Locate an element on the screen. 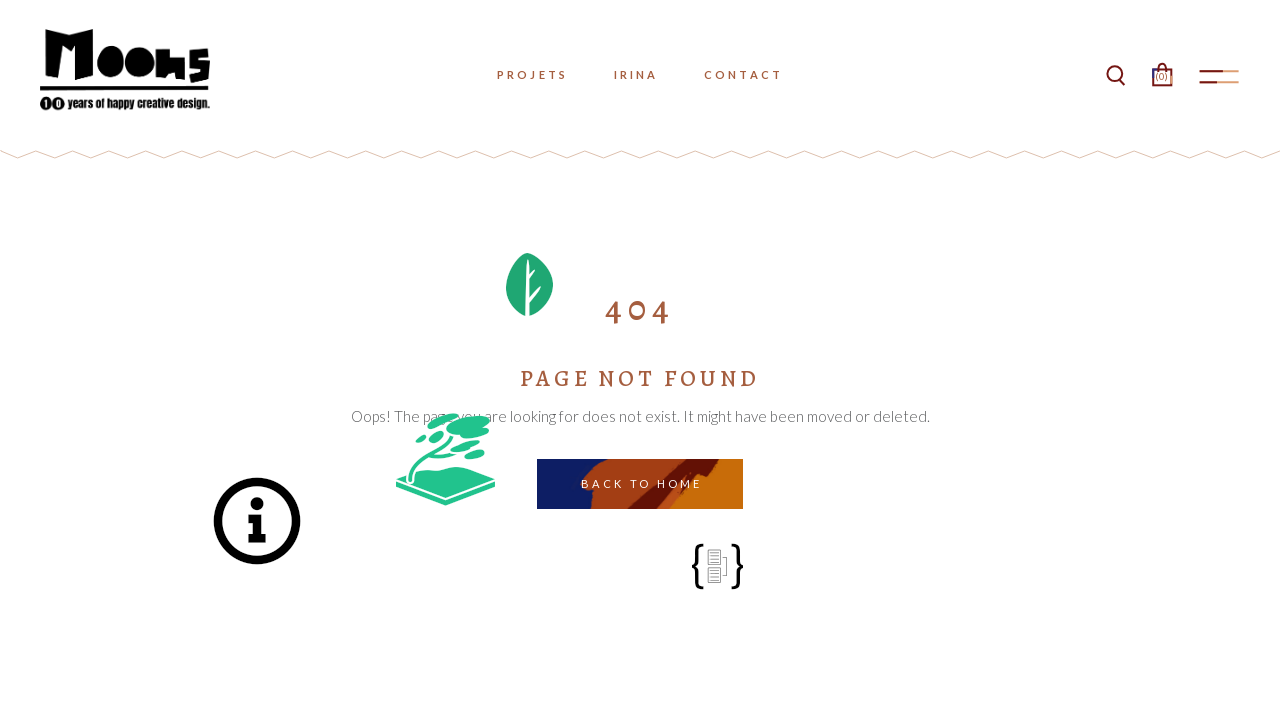  open Microsoft Sway application is located at coordinates (445, 459).